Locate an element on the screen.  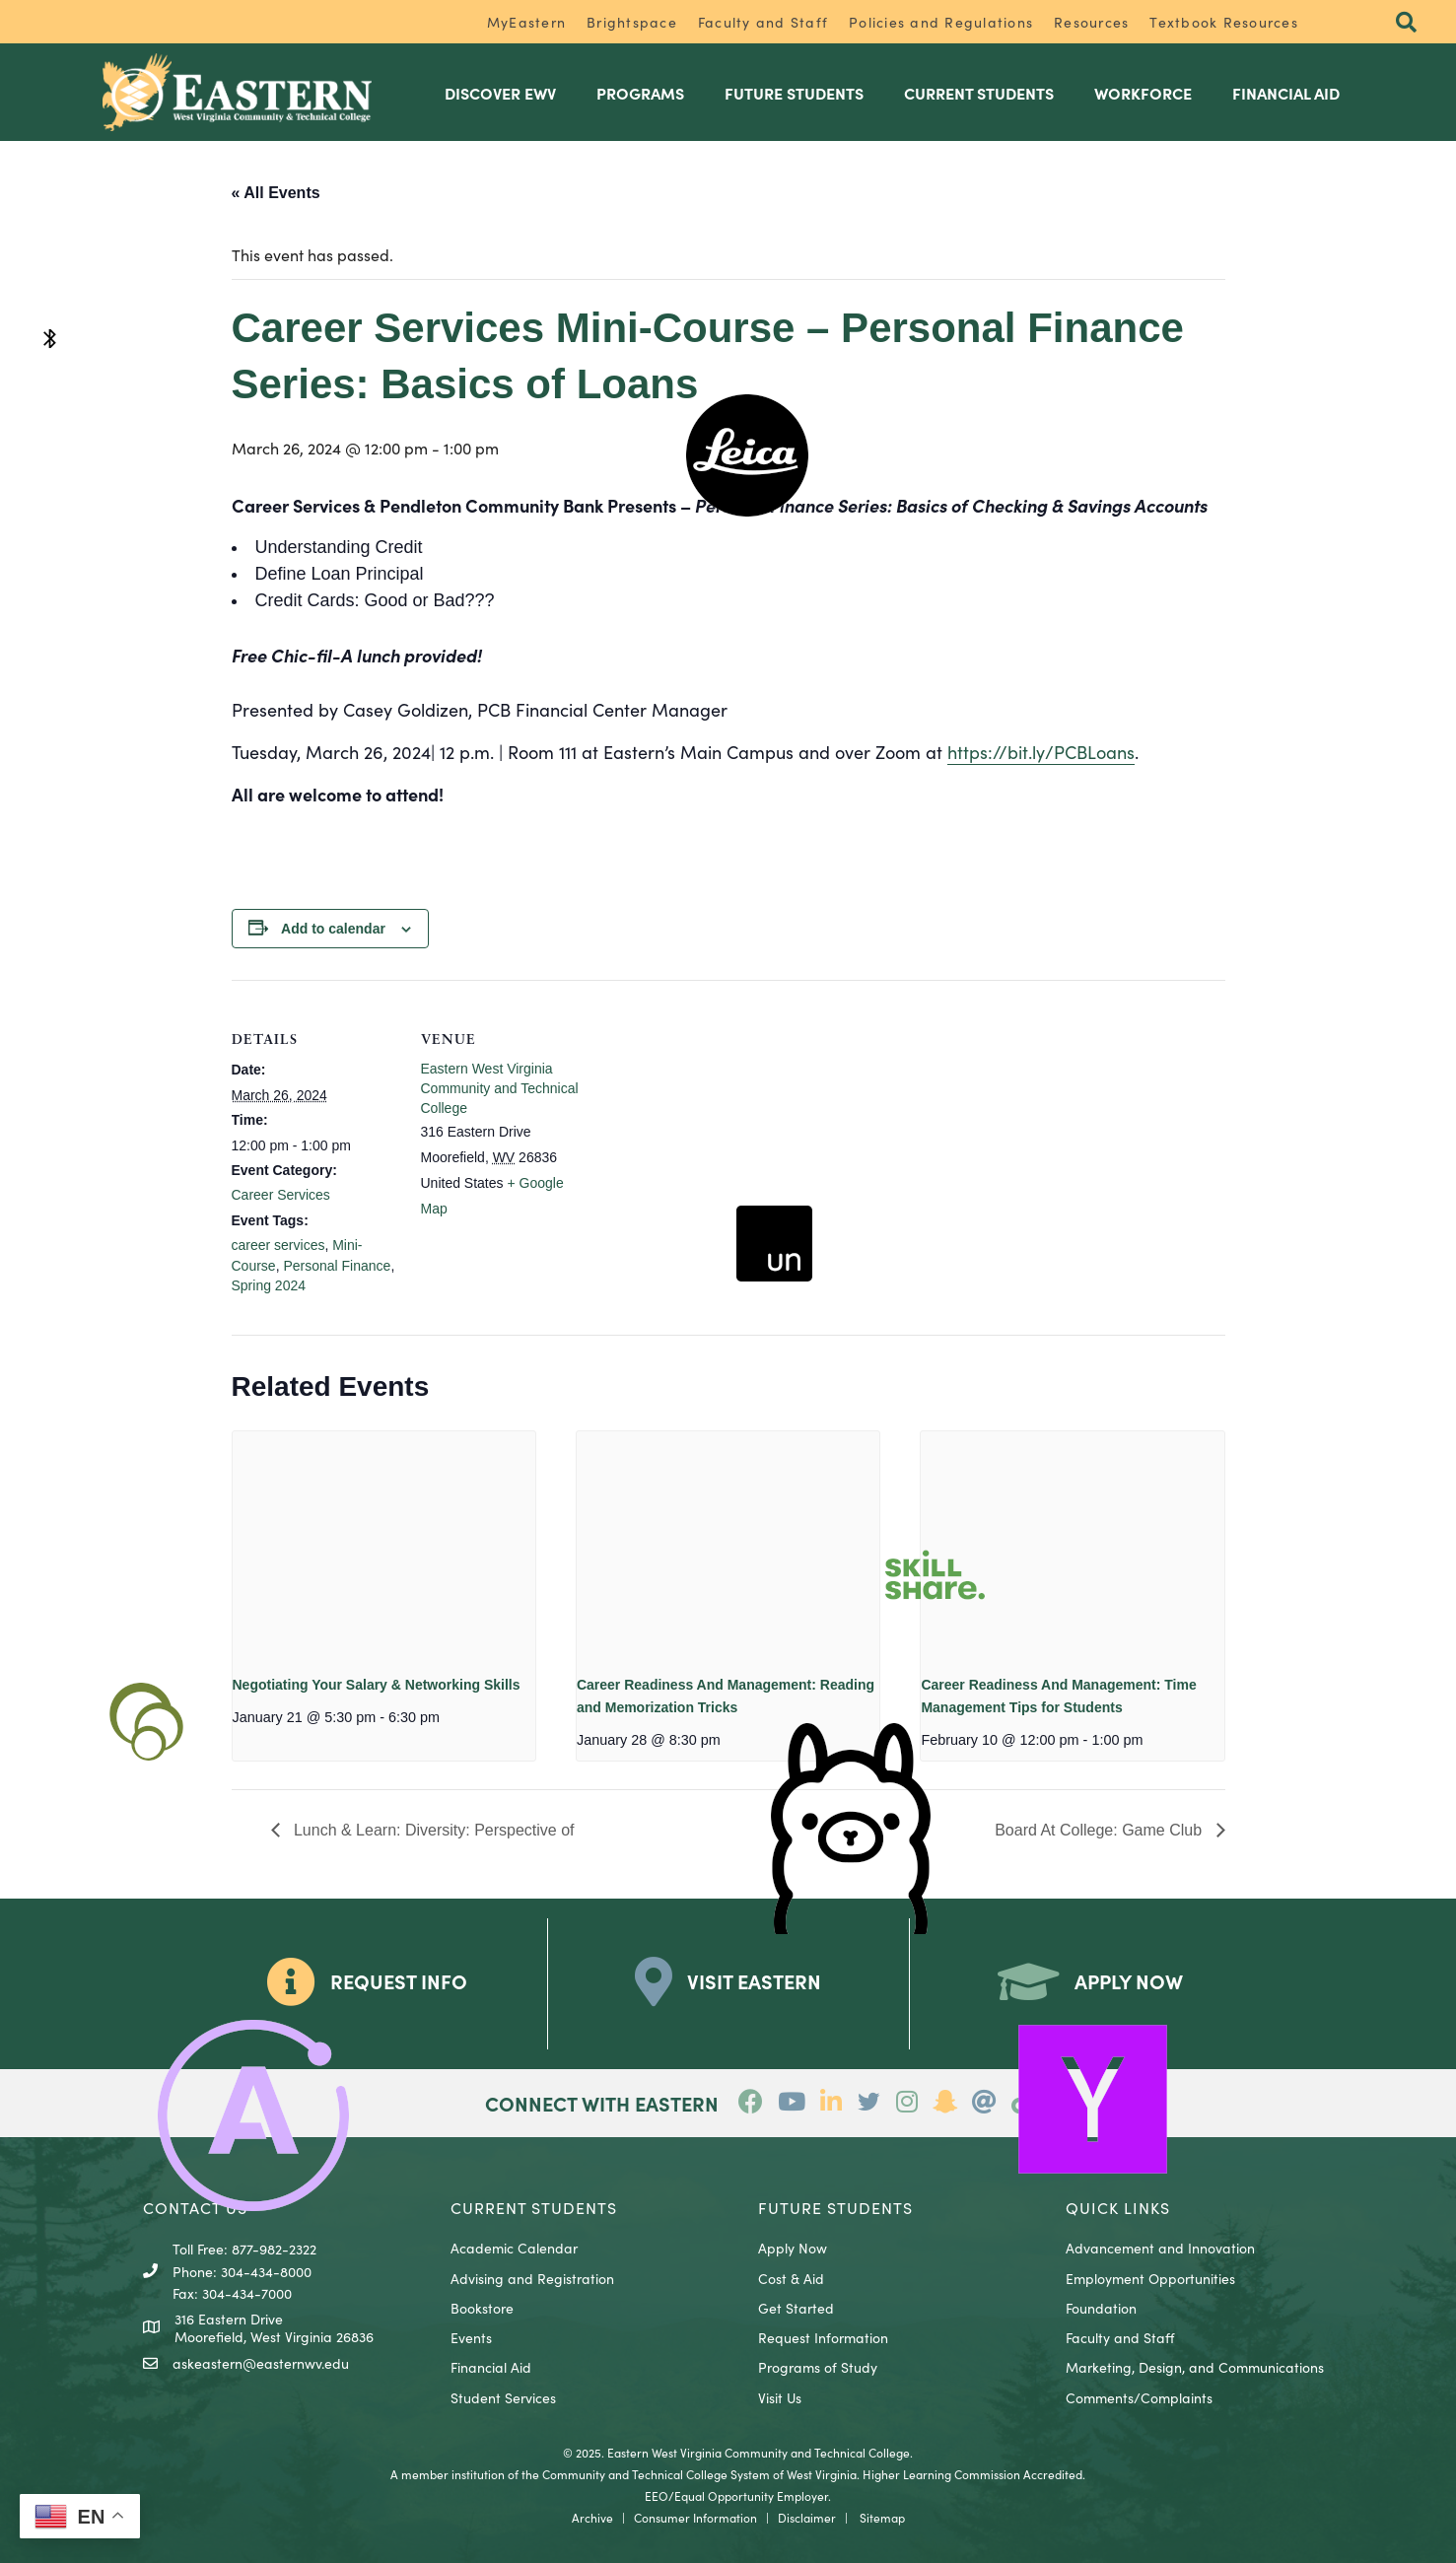
unjs javascript tools logo is located at coordinates (774, 1243).